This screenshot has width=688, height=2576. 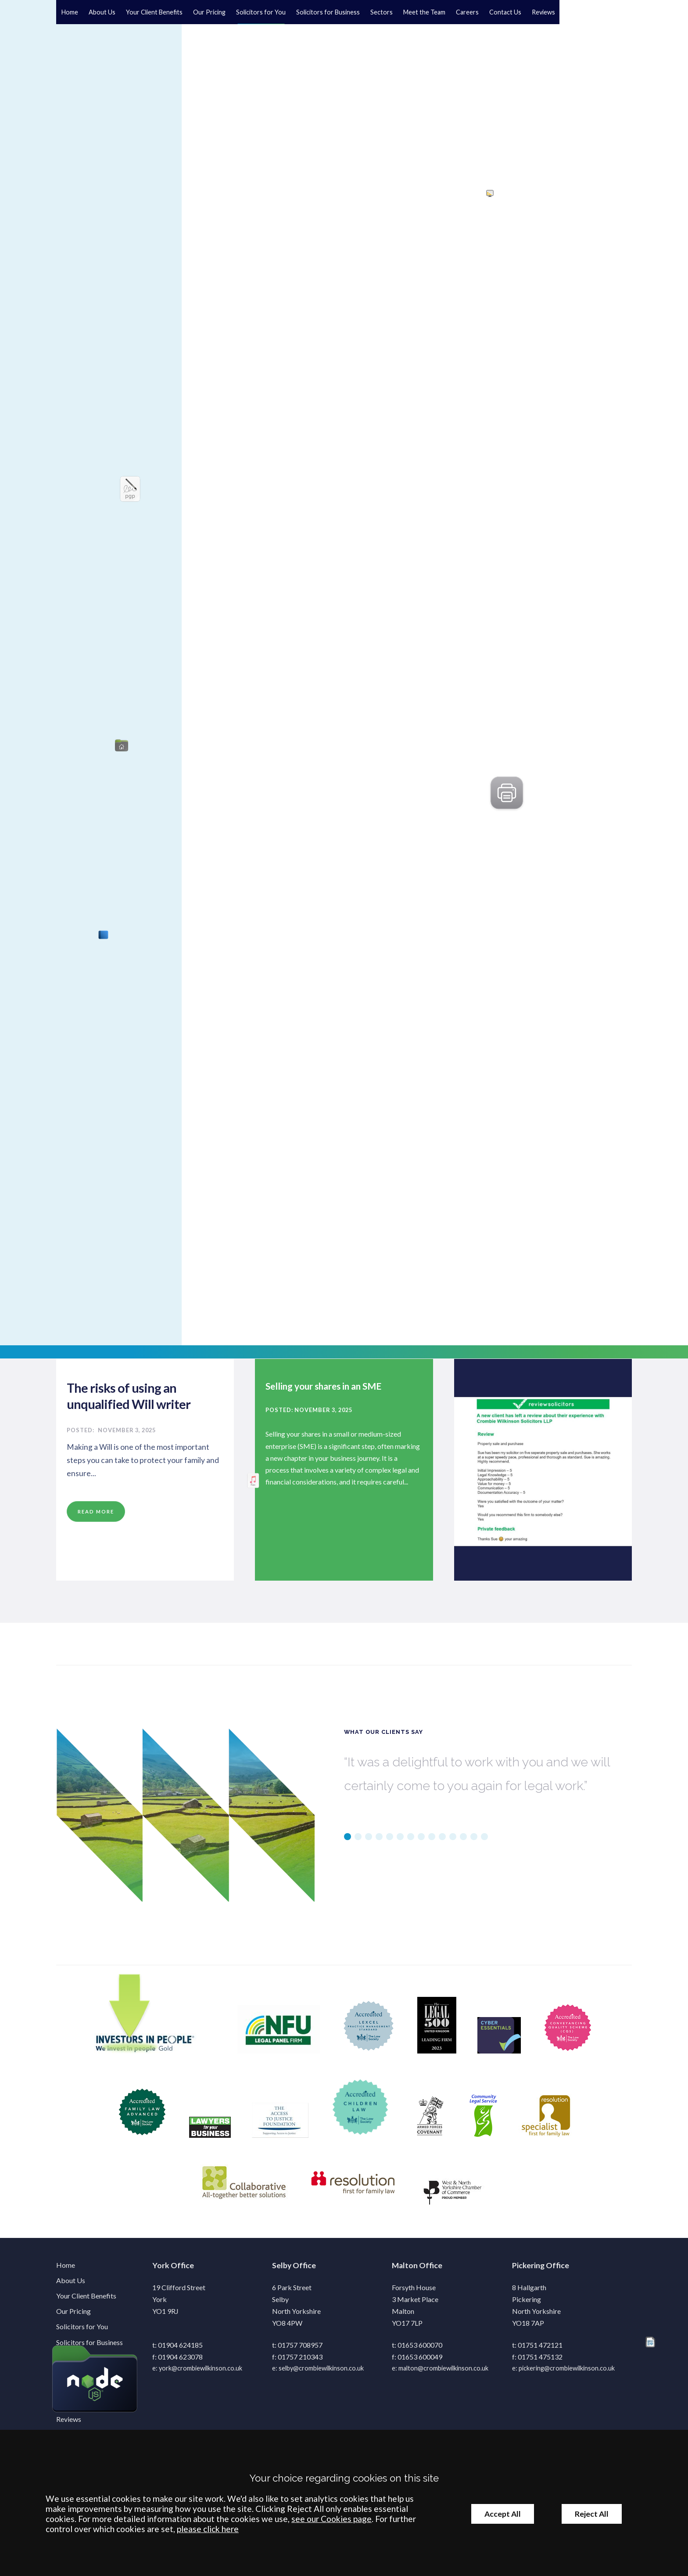 What do you see at coordinates (650, 2342) in the screenshot?
I see `open a web document file` at bounding box center [650, 2342].